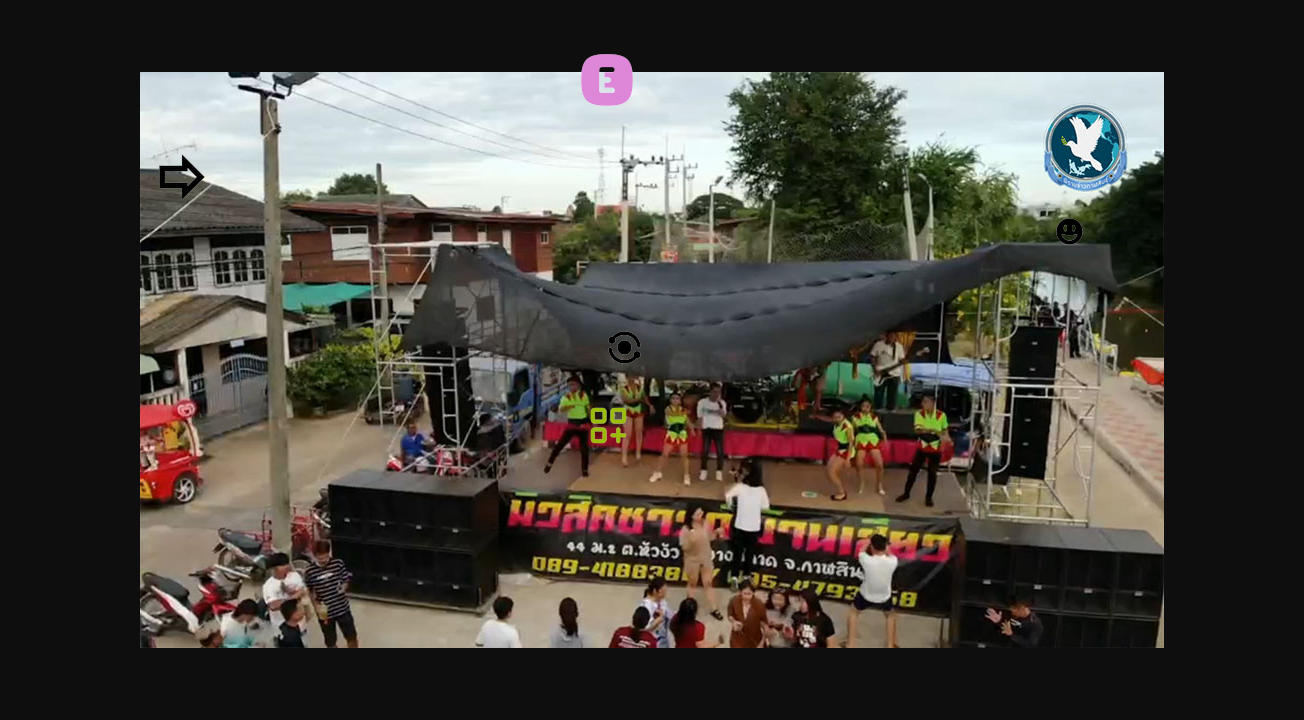 The width and height of the screenshot is (1304, 720). Describe the element at coordinates (607, 80) in the screenshot. I see `indicates an "E" rating or category` at that location.